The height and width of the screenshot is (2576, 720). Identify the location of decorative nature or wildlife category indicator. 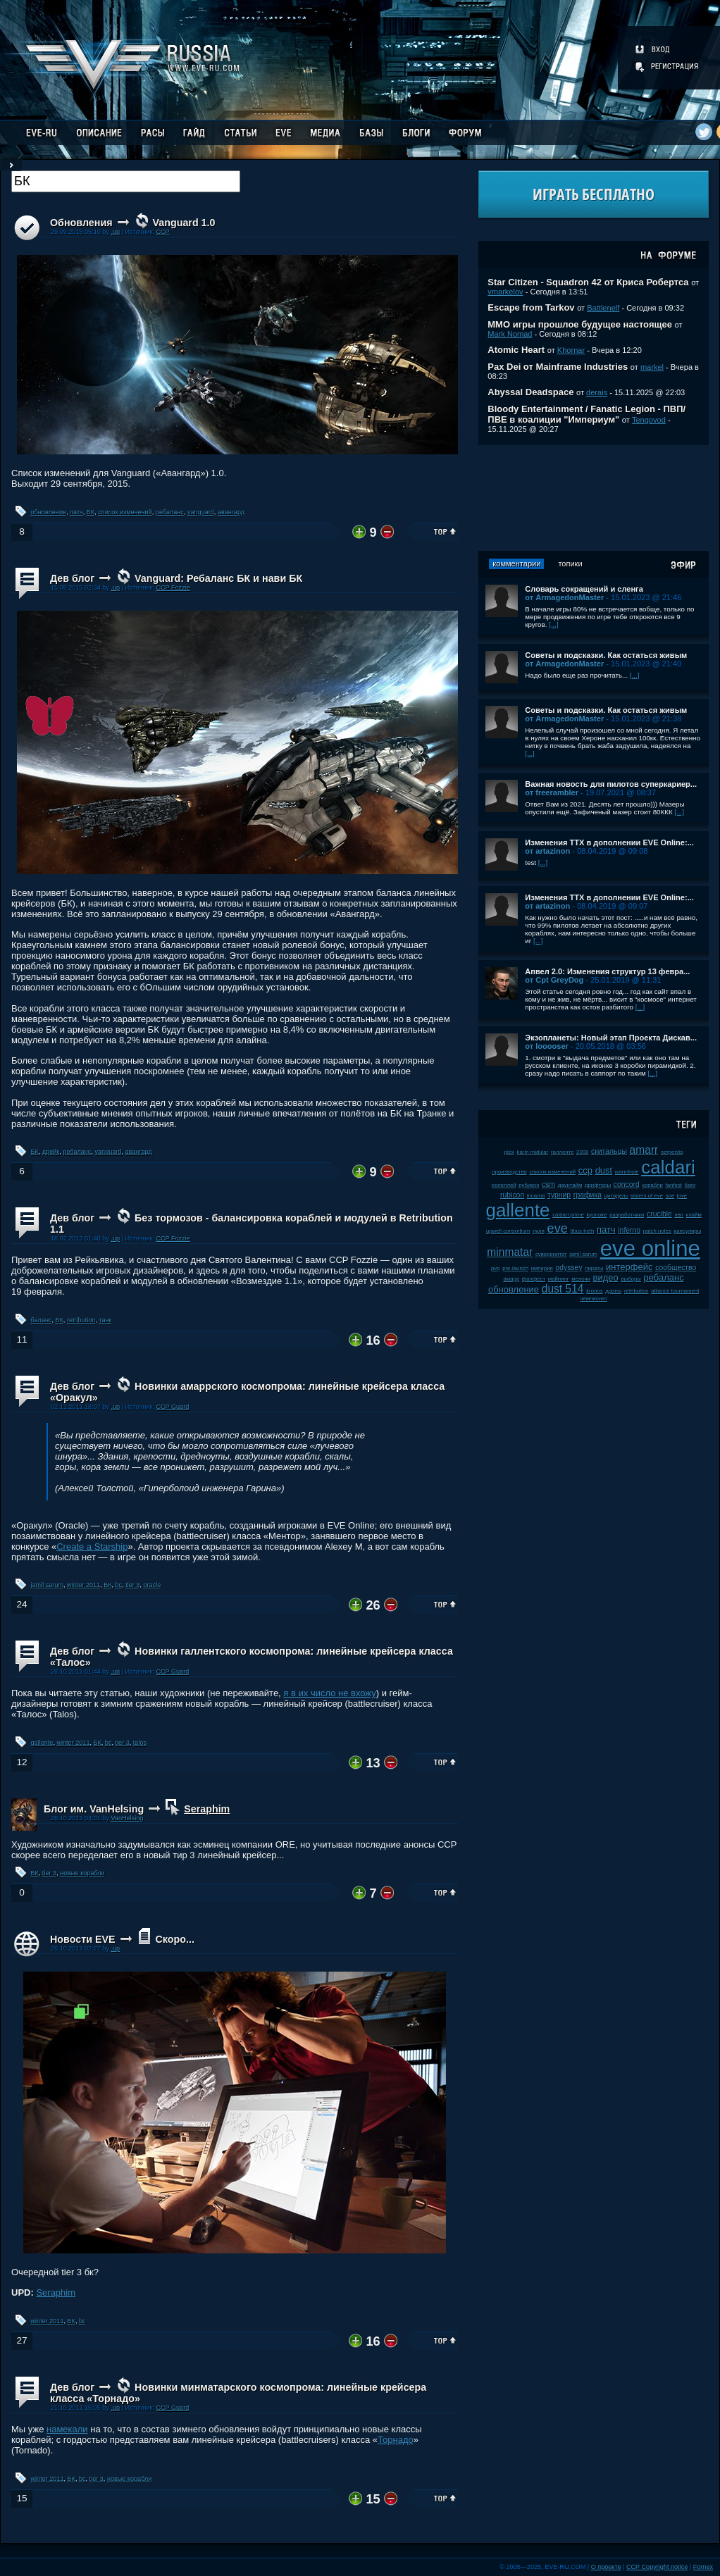
(49, 714).